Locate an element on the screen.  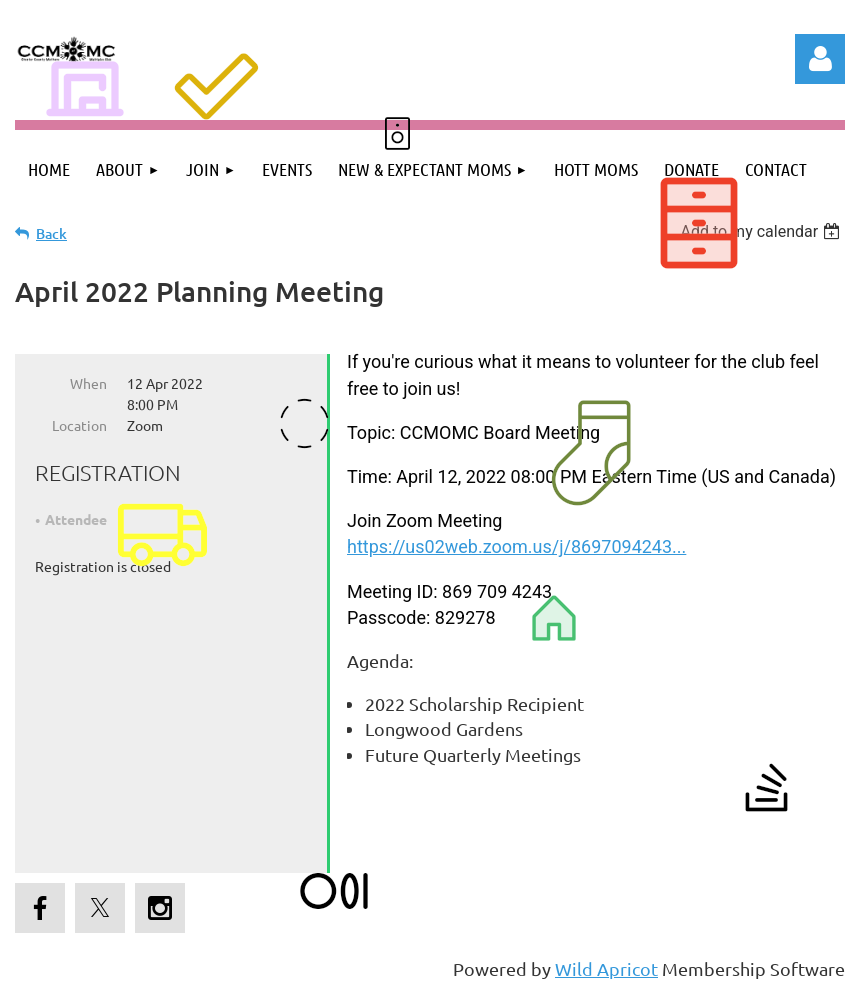
confirm or submit an action is located at coordinates (215, 85).